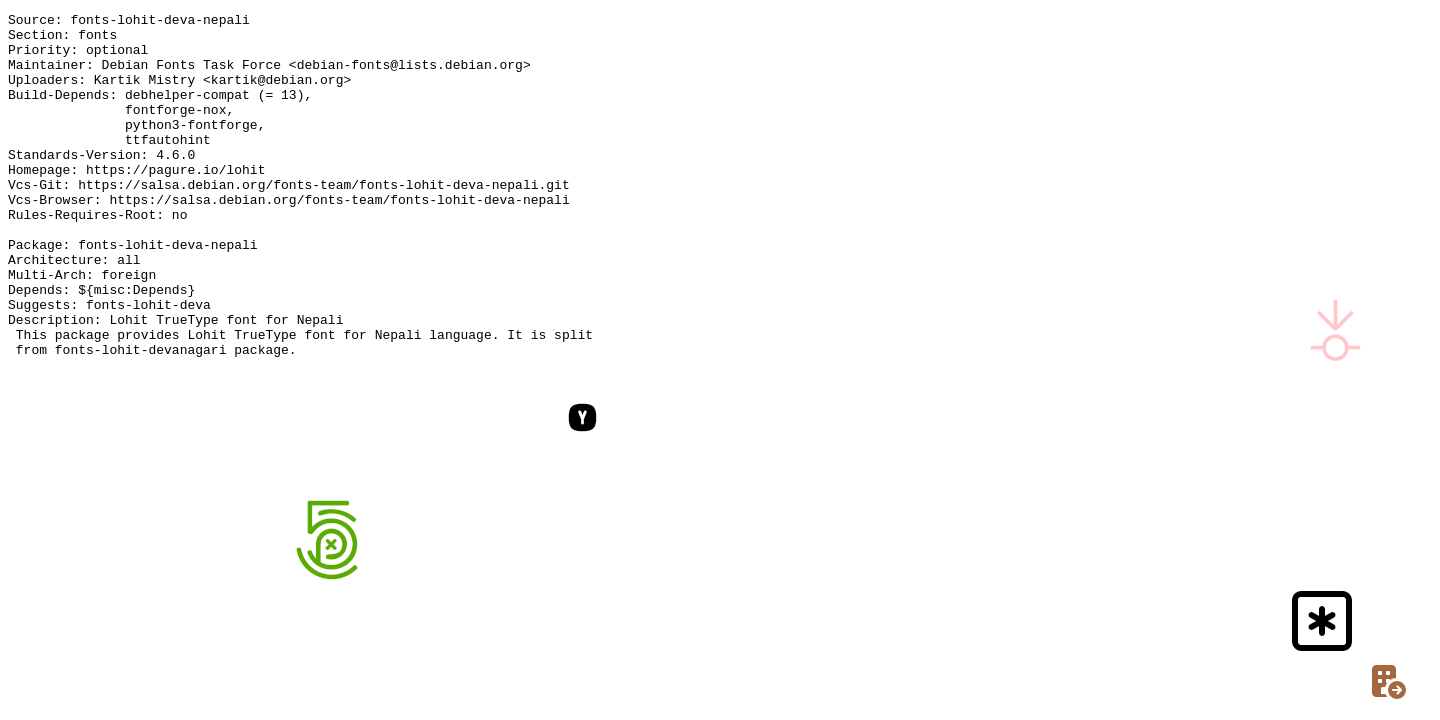 The image size is (1440, 720). Describe the element at coordinates (327, 540) in the screenshot. I see `visit 500px photography platform` at that location.